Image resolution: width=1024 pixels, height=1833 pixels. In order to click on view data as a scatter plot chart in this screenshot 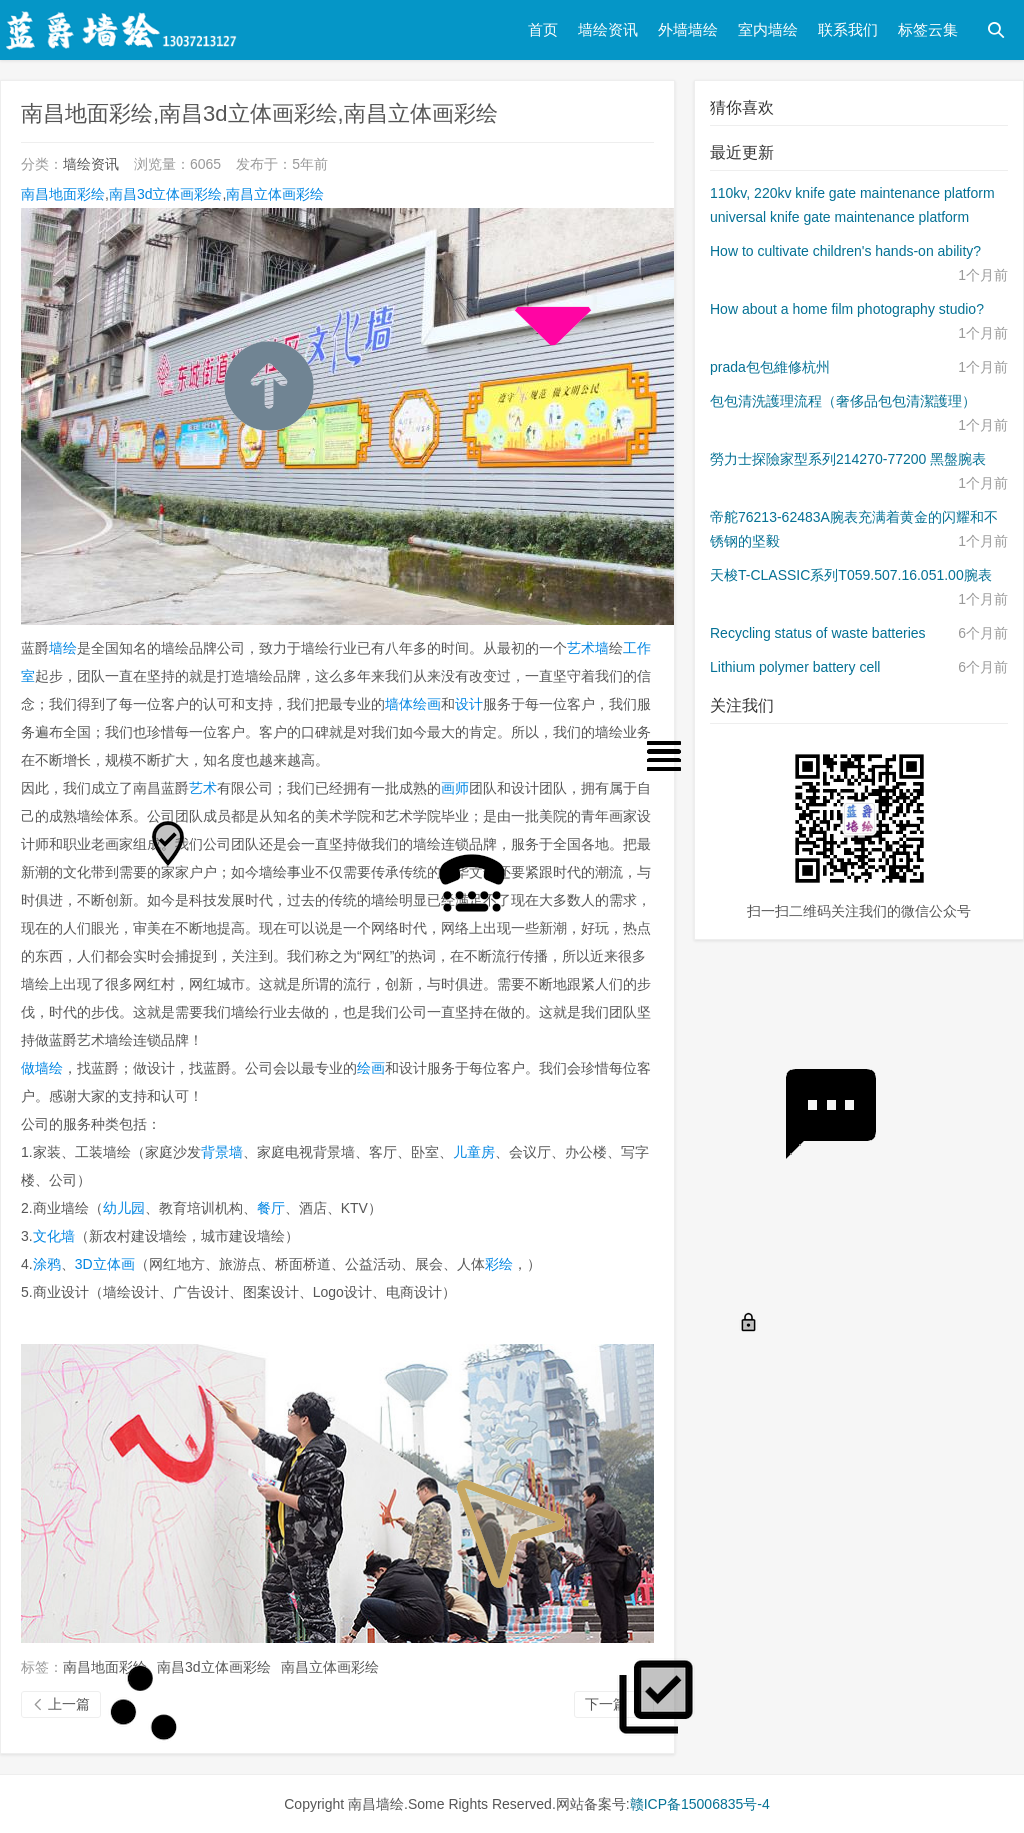, I will do `click(144, 1703)`.